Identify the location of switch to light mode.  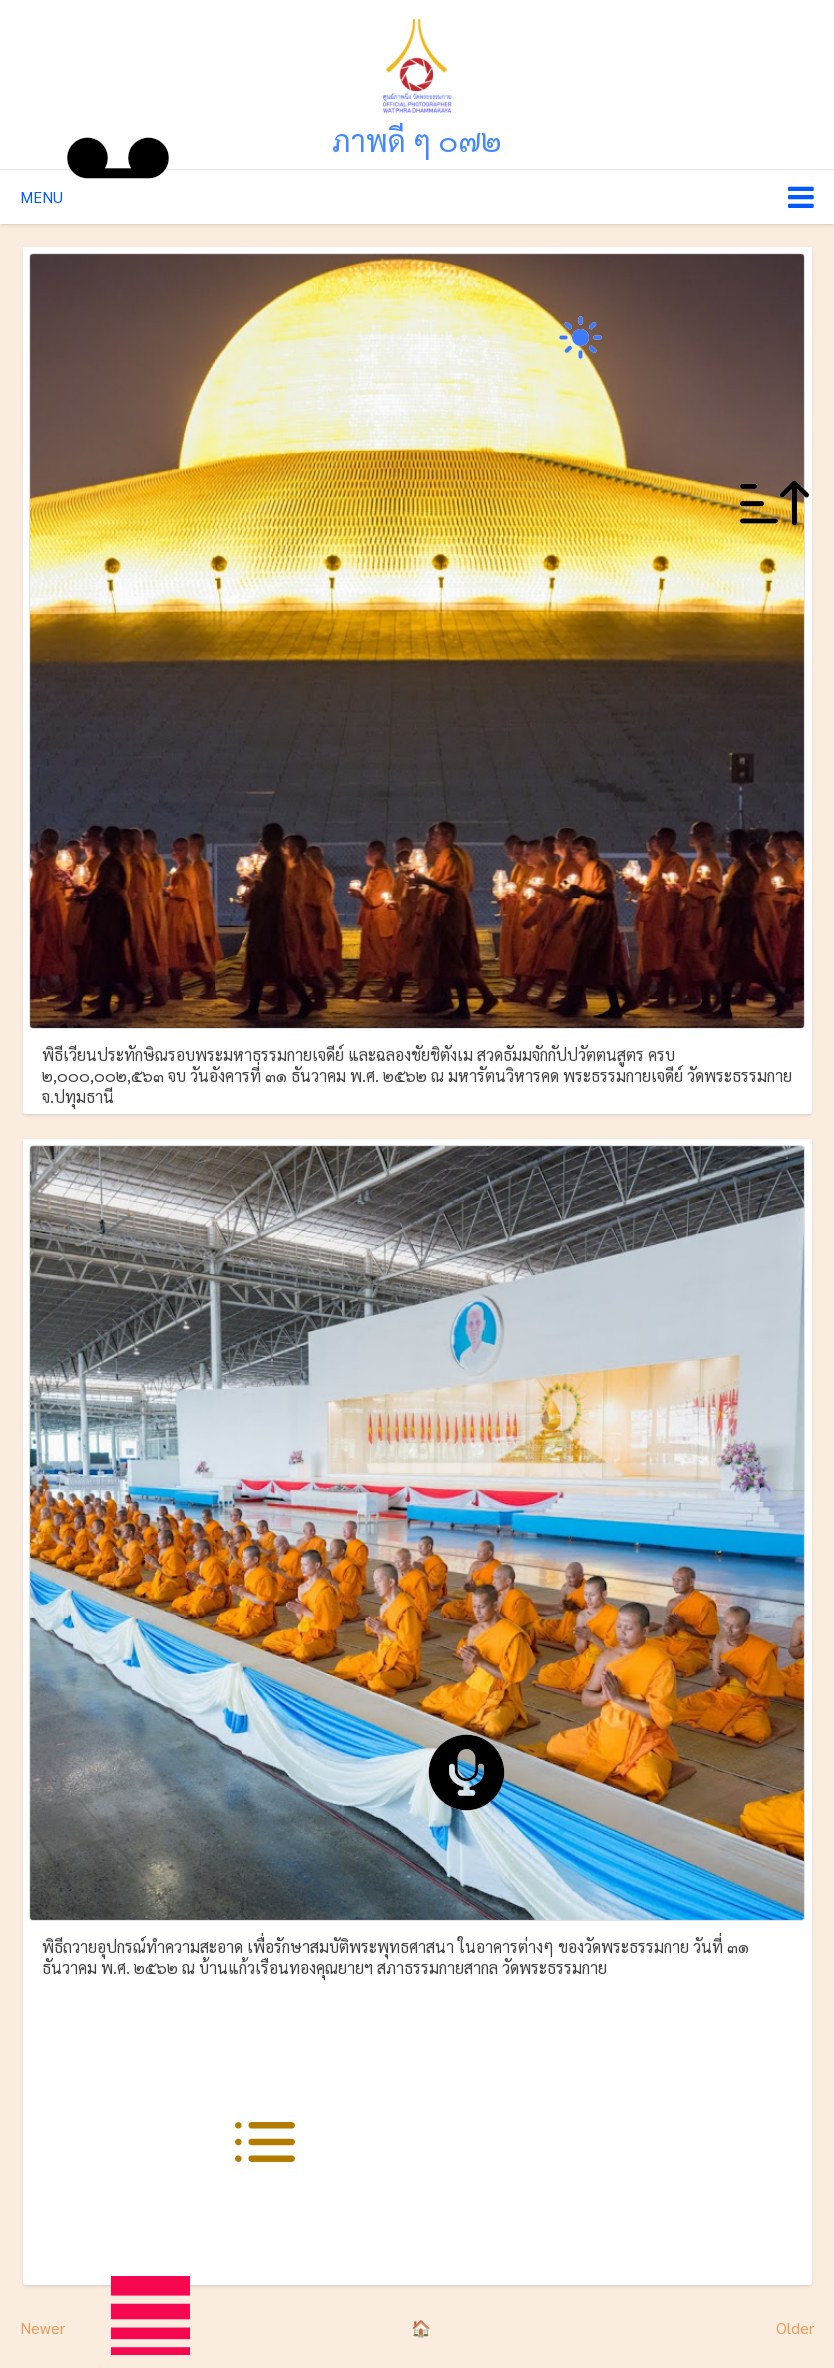
(580, 337).